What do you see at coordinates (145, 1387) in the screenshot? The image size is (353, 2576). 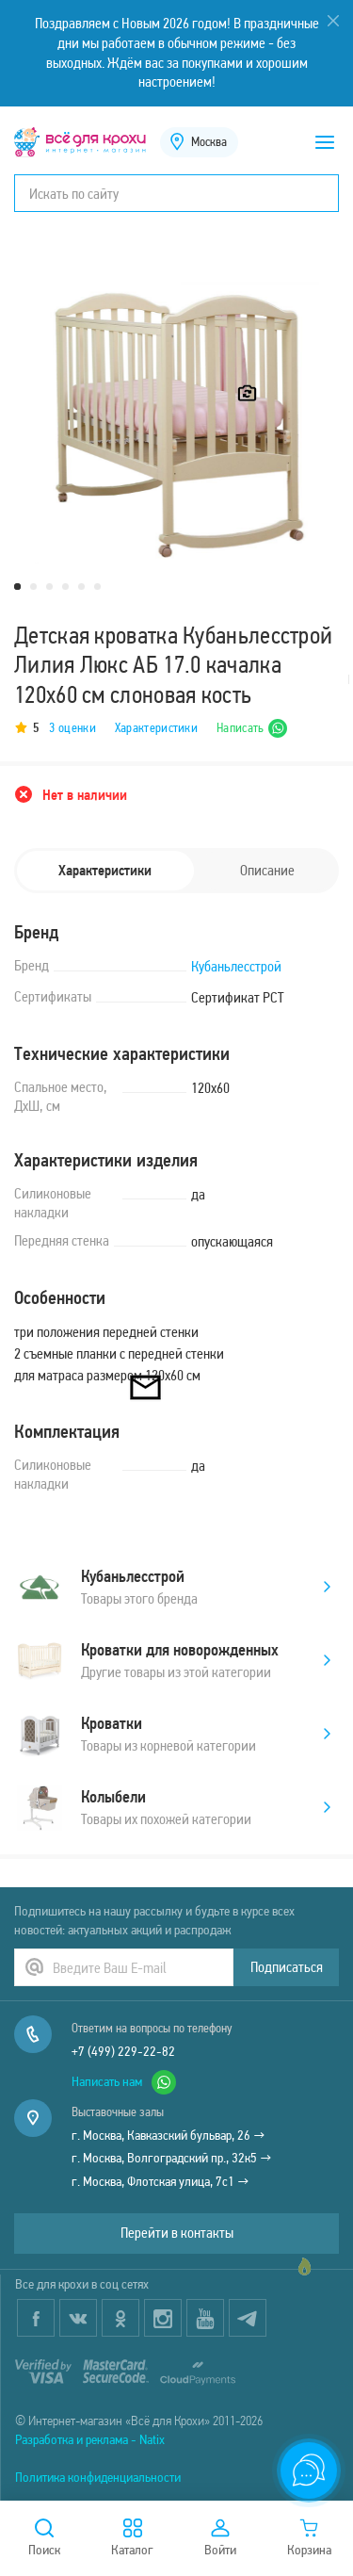 I see `open your email inbox` at bounding box center [145, 1387].